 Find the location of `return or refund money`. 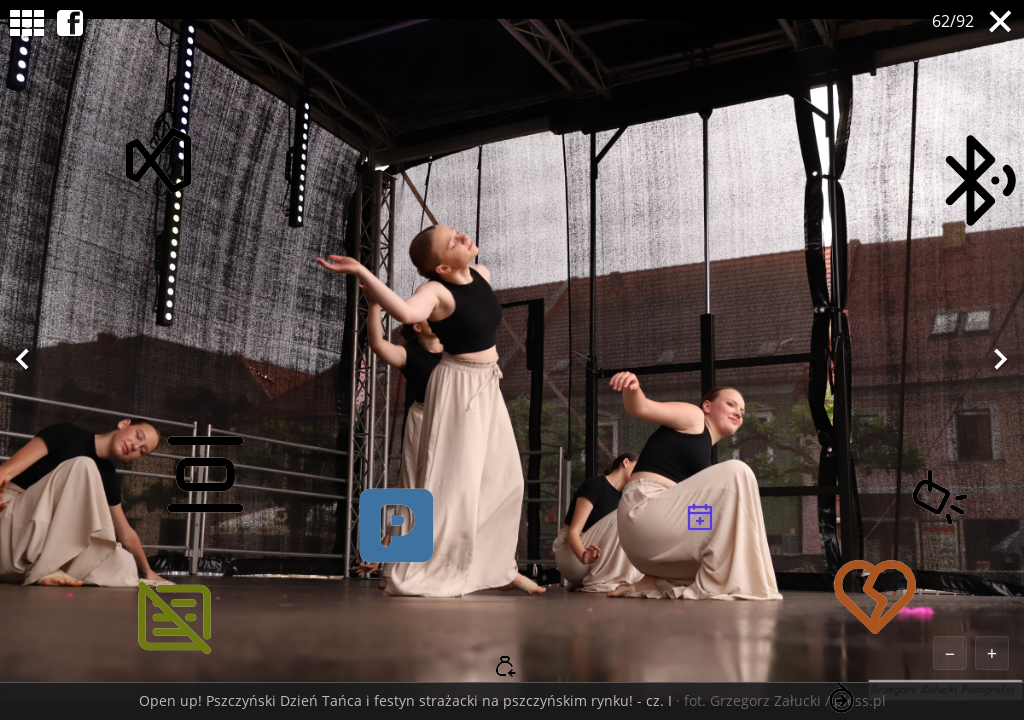

return or refund money is located at coordinates (505, 666).